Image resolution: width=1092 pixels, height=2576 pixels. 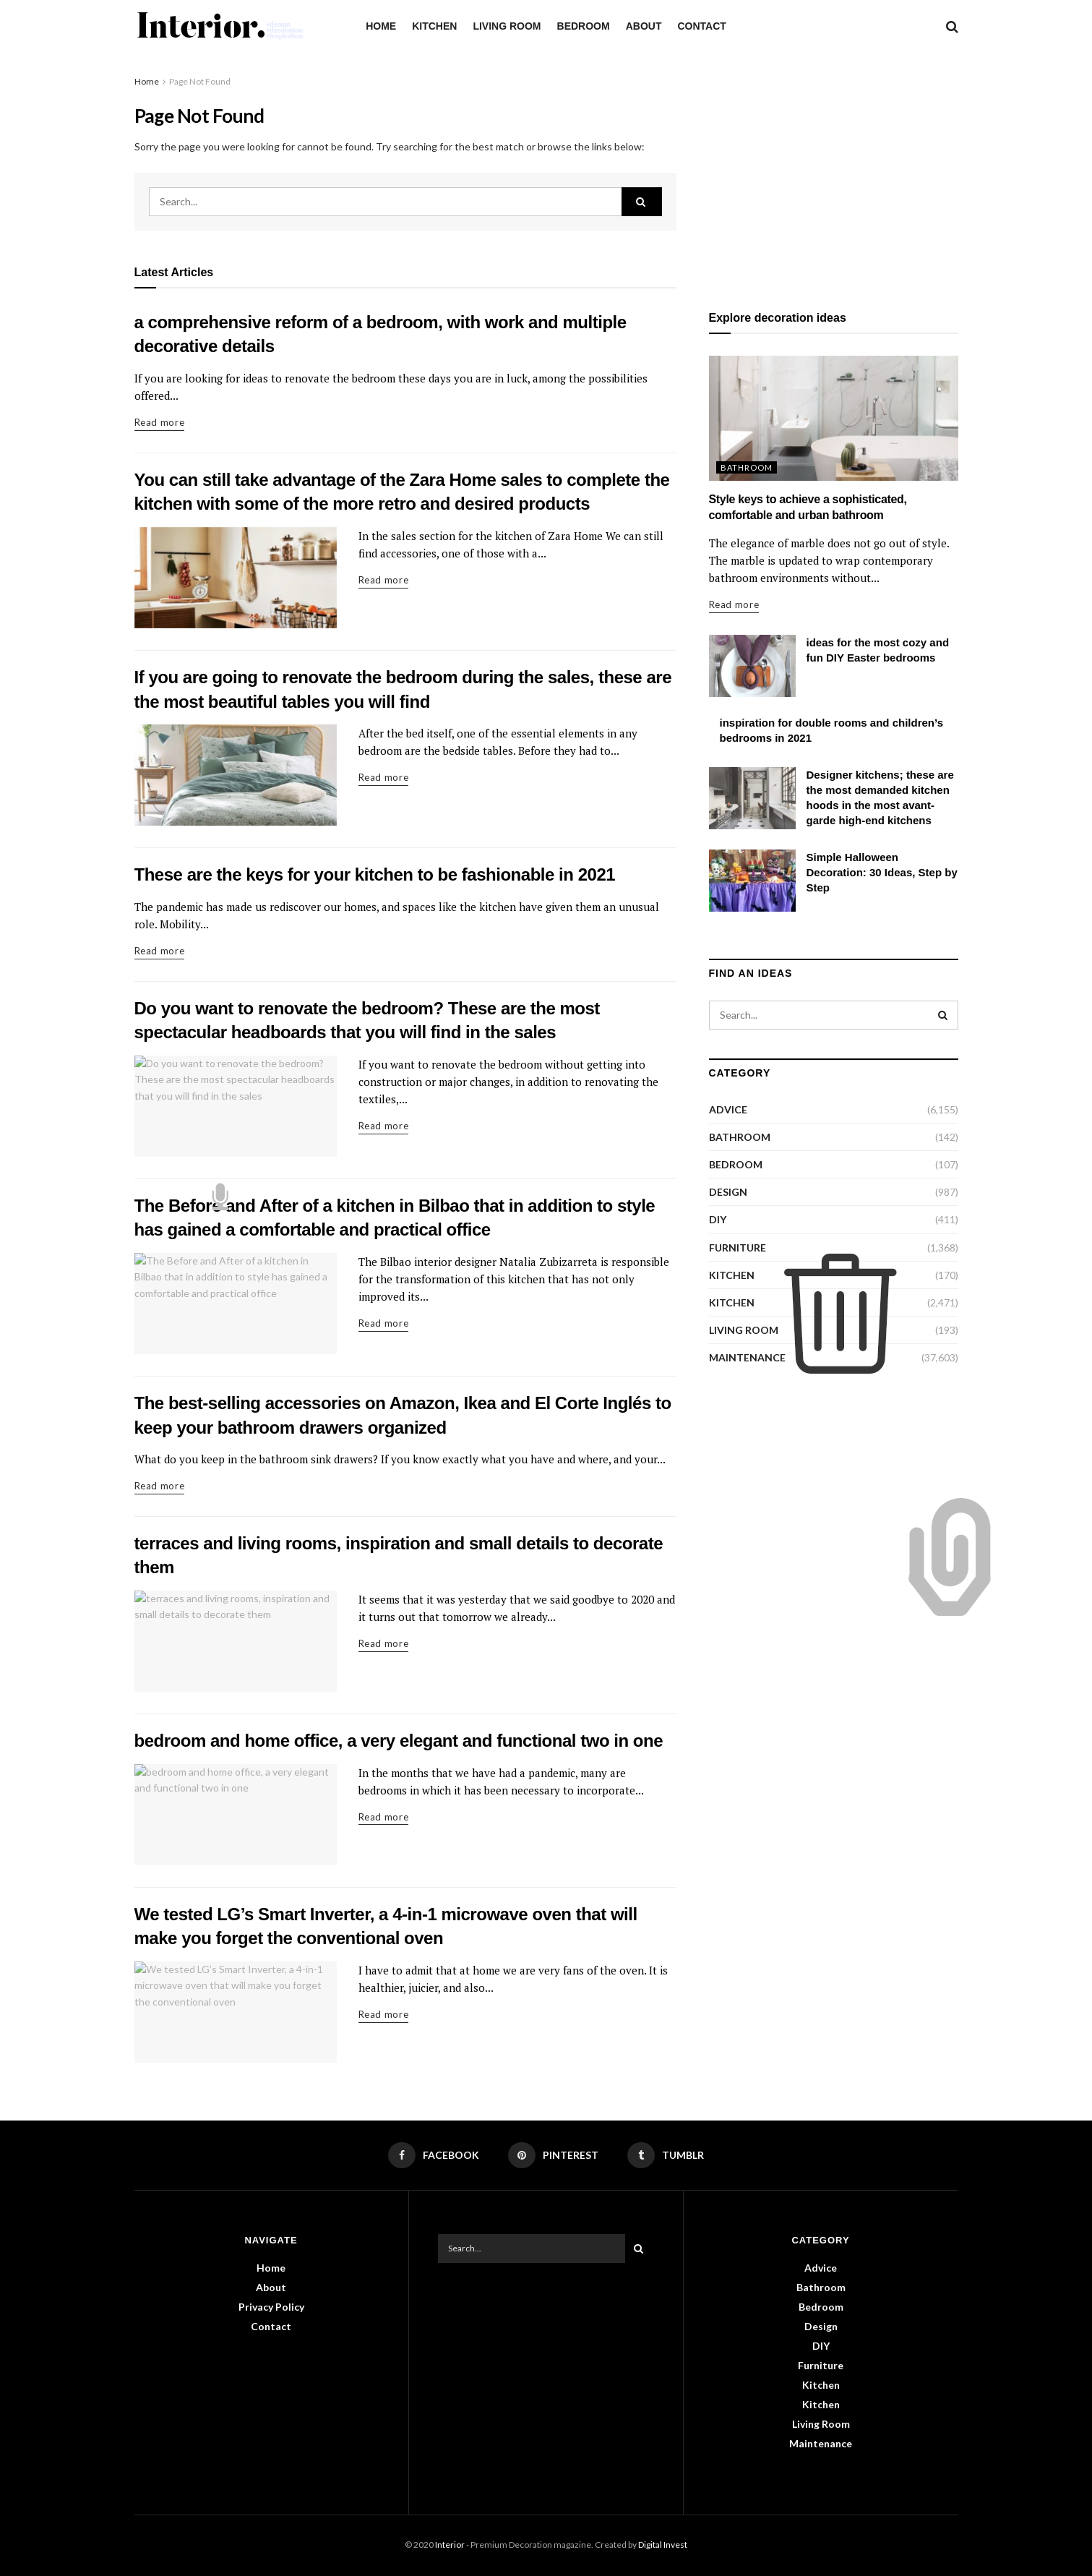 What do you see at coordinates (953, 1557) in the screenshot?
I see `indicates email has an attachment` at bounding box center [953, 1557].